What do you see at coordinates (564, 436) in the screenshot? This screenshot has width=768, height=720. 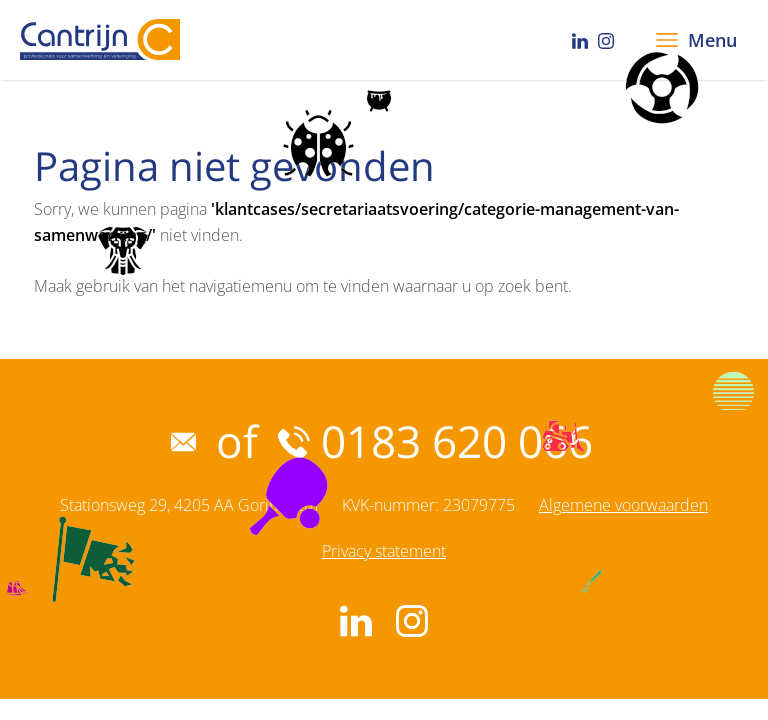 I see `construction or demolition in progress` at bounding box center [564, 436].